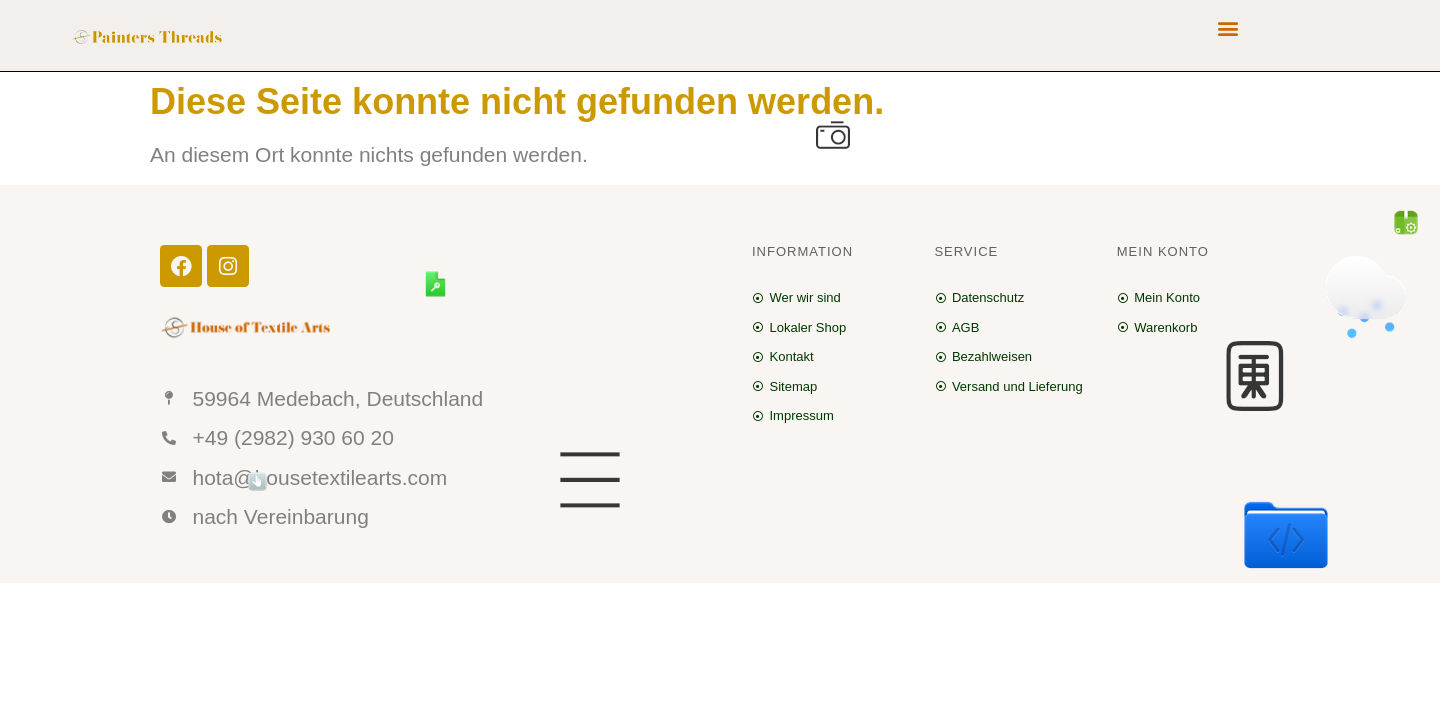  Describe the element at coordinates (257, 481) in the screenshot. I see `open touché app for touch bar customization` at that location.